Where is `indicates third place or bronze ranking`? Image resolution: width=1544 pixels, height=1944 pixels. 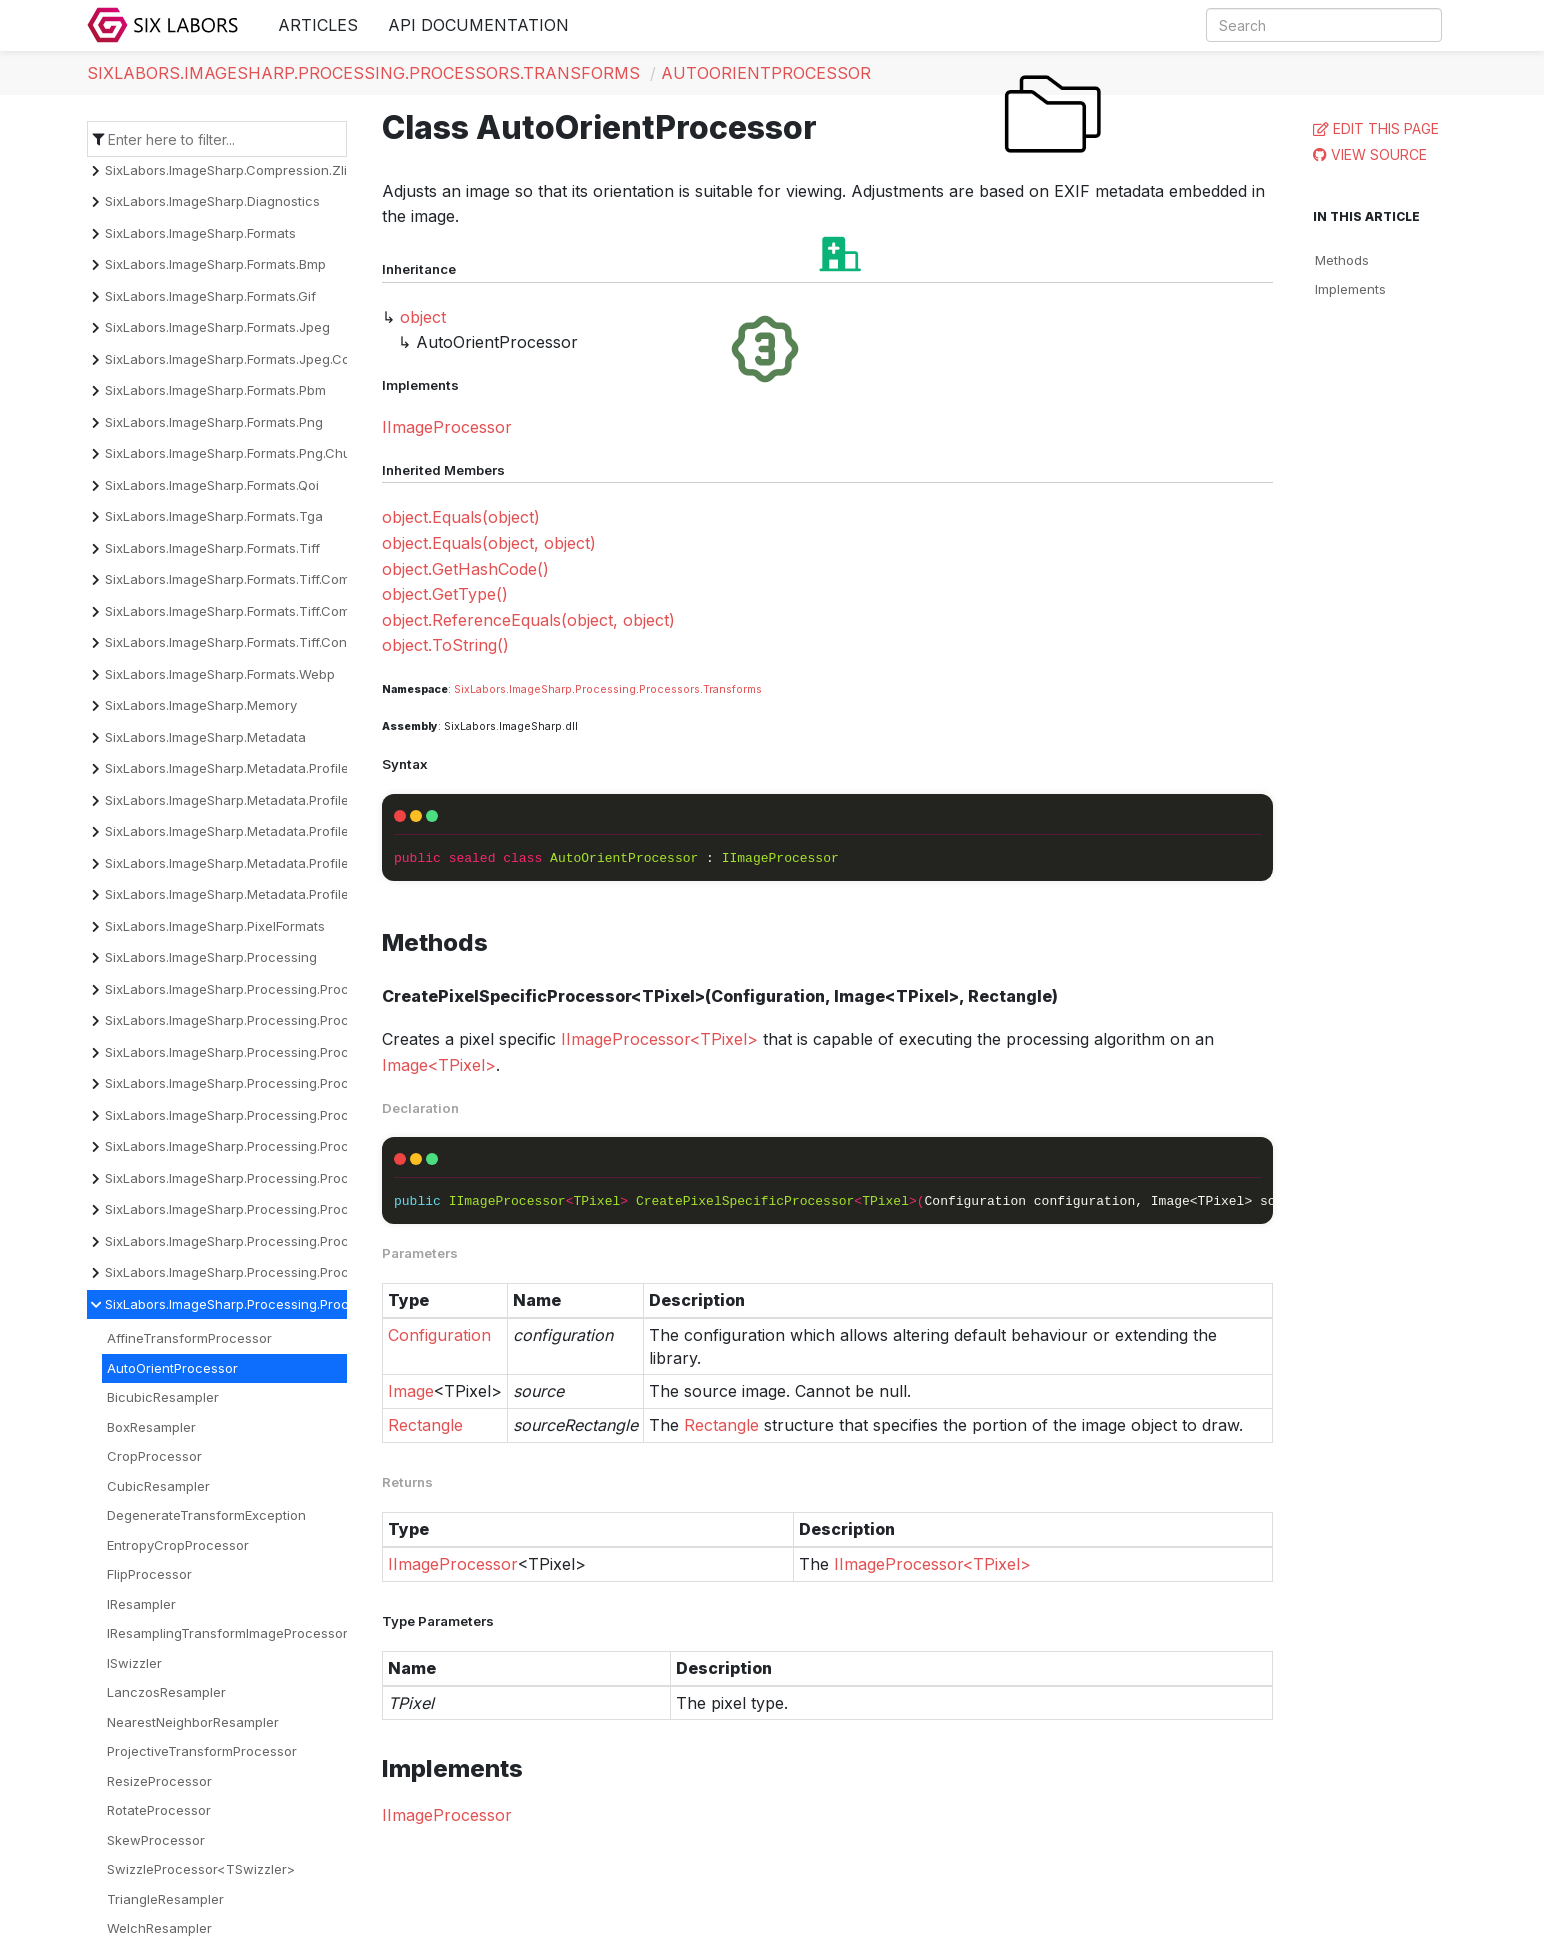
indicates third place or bronze ranking is located at coordinates (765, 349).